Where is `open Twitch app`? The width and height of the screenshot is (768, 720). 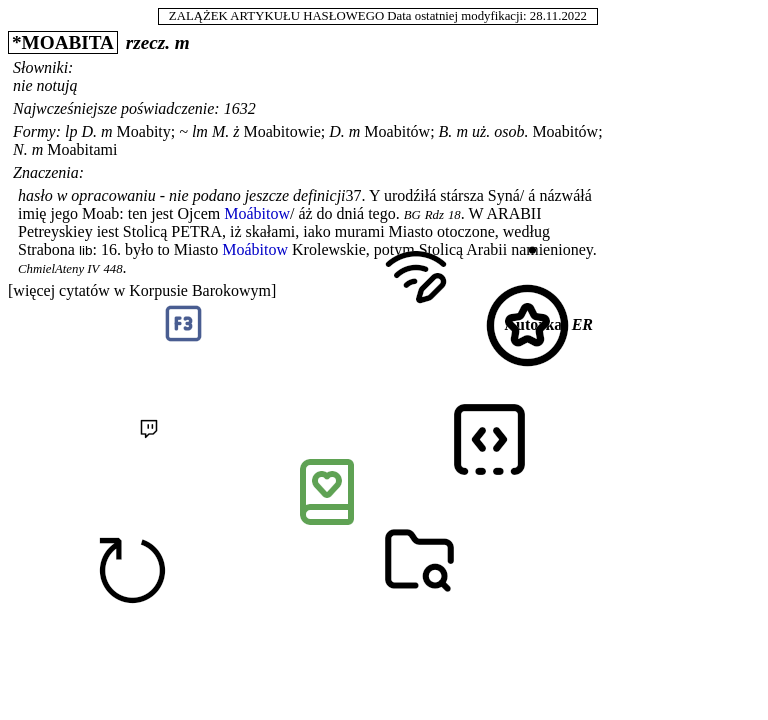
open Twitch app is located at coordinates (149, 429).